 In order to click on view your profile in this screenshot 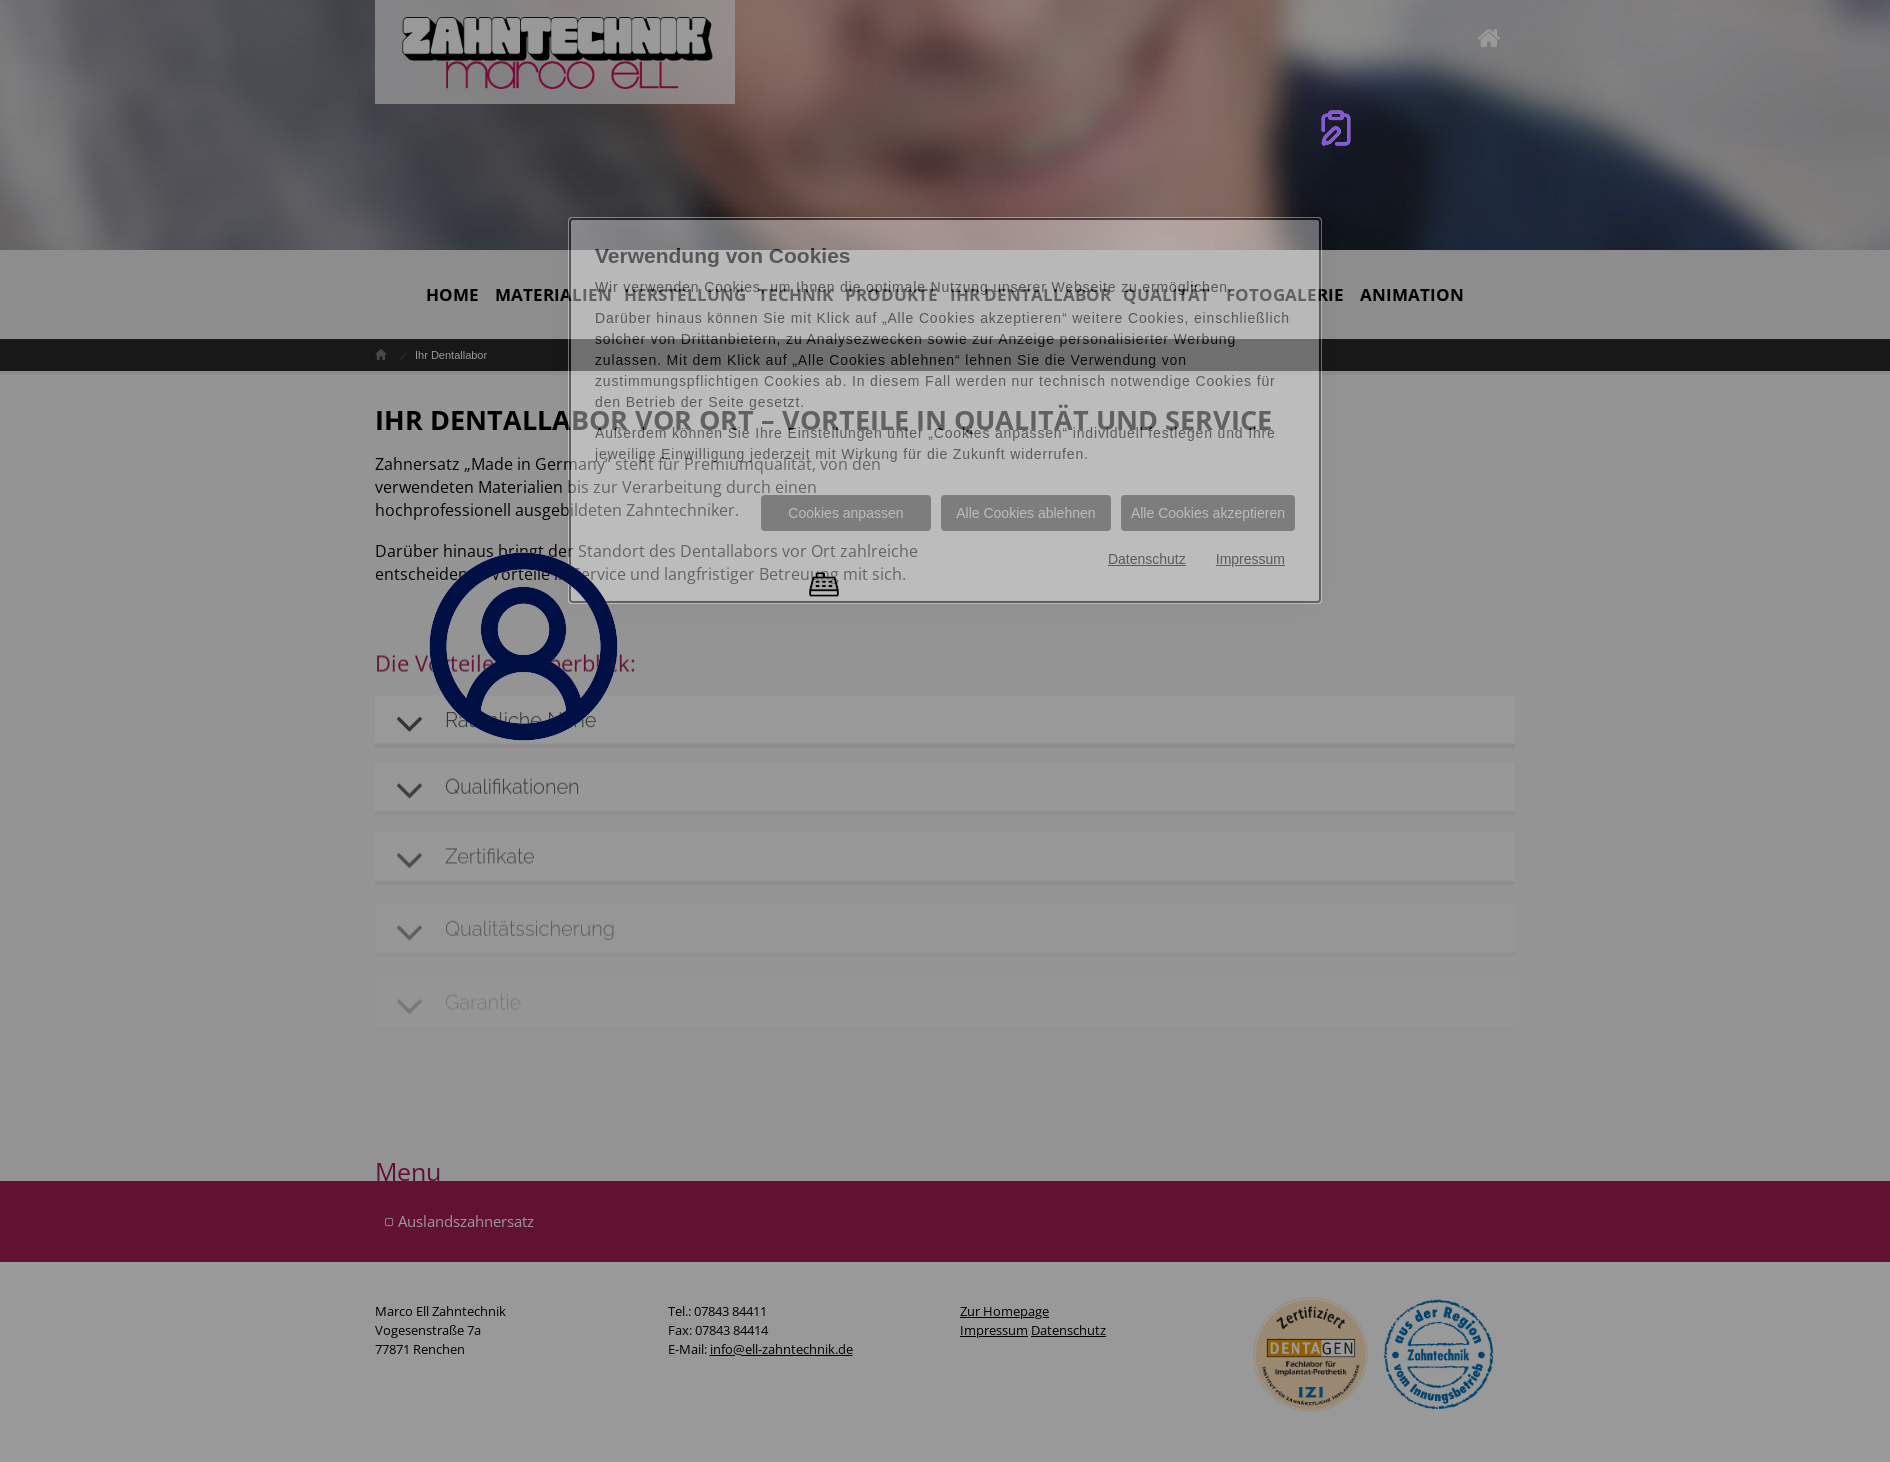, I will do `click(523, 646)`.